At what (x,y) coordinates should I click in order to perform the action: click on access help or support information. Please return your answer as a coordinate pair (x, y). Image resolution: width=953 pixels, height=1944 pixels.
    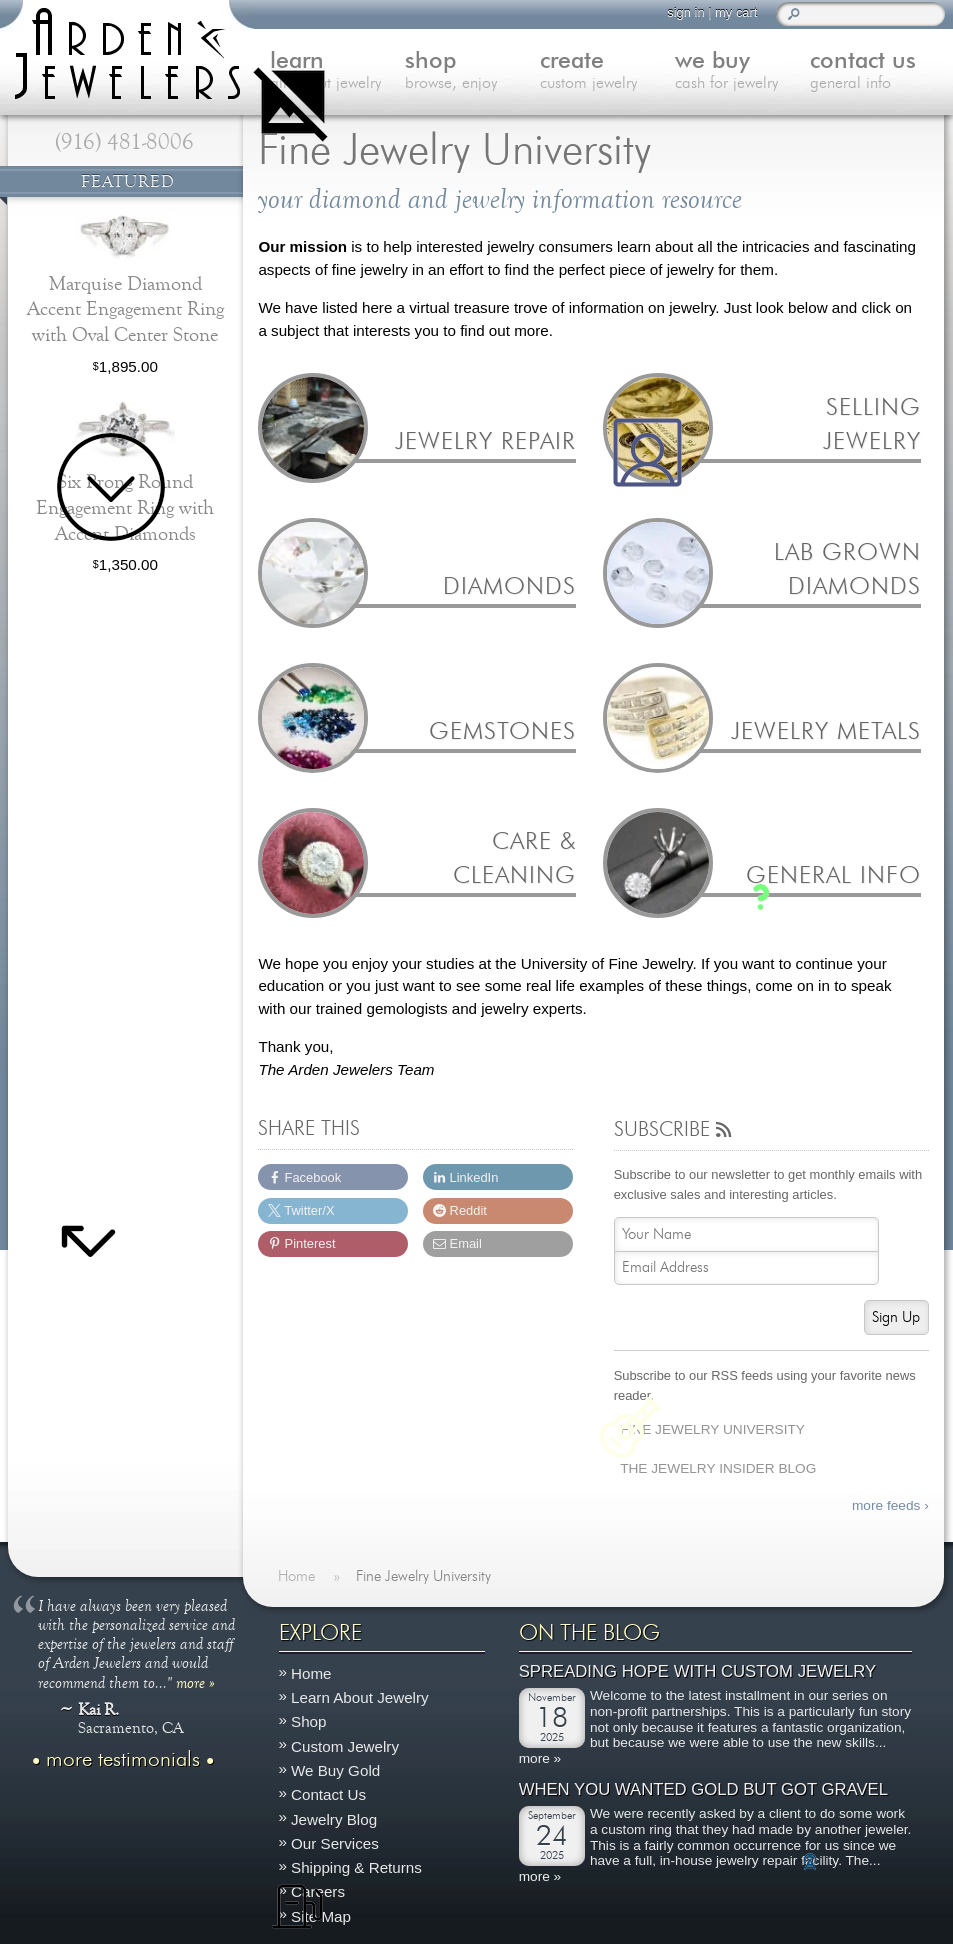
    Looking at the image, I should click on (760, 895).